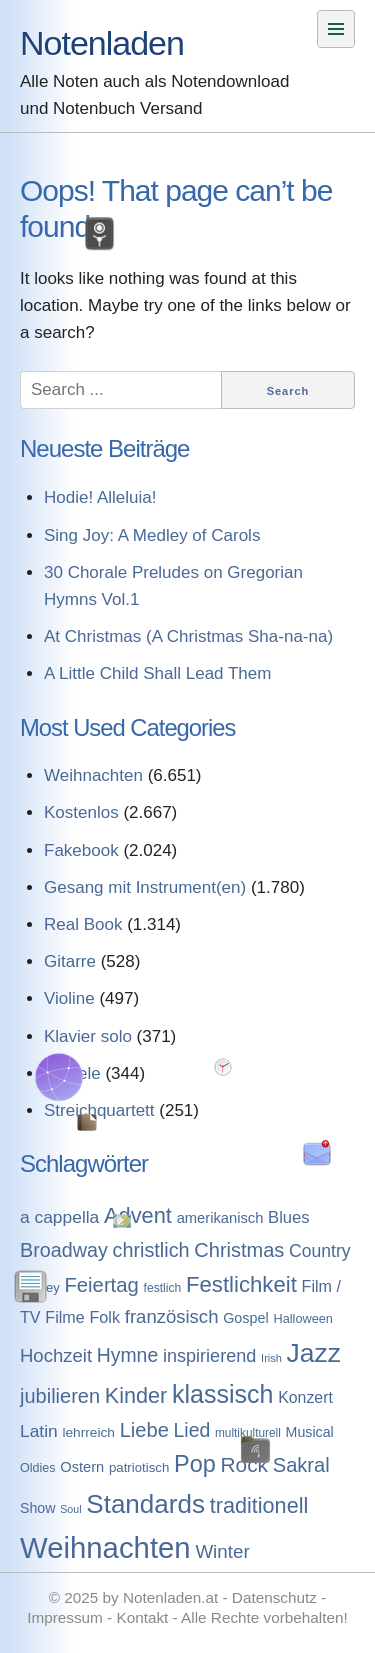 Image resolution: width=375 pixels, height=1653 pixels. Describe the element at coordinates (255, 1449) in the screenshot. I see `open insync cloud sync folder` at that location.